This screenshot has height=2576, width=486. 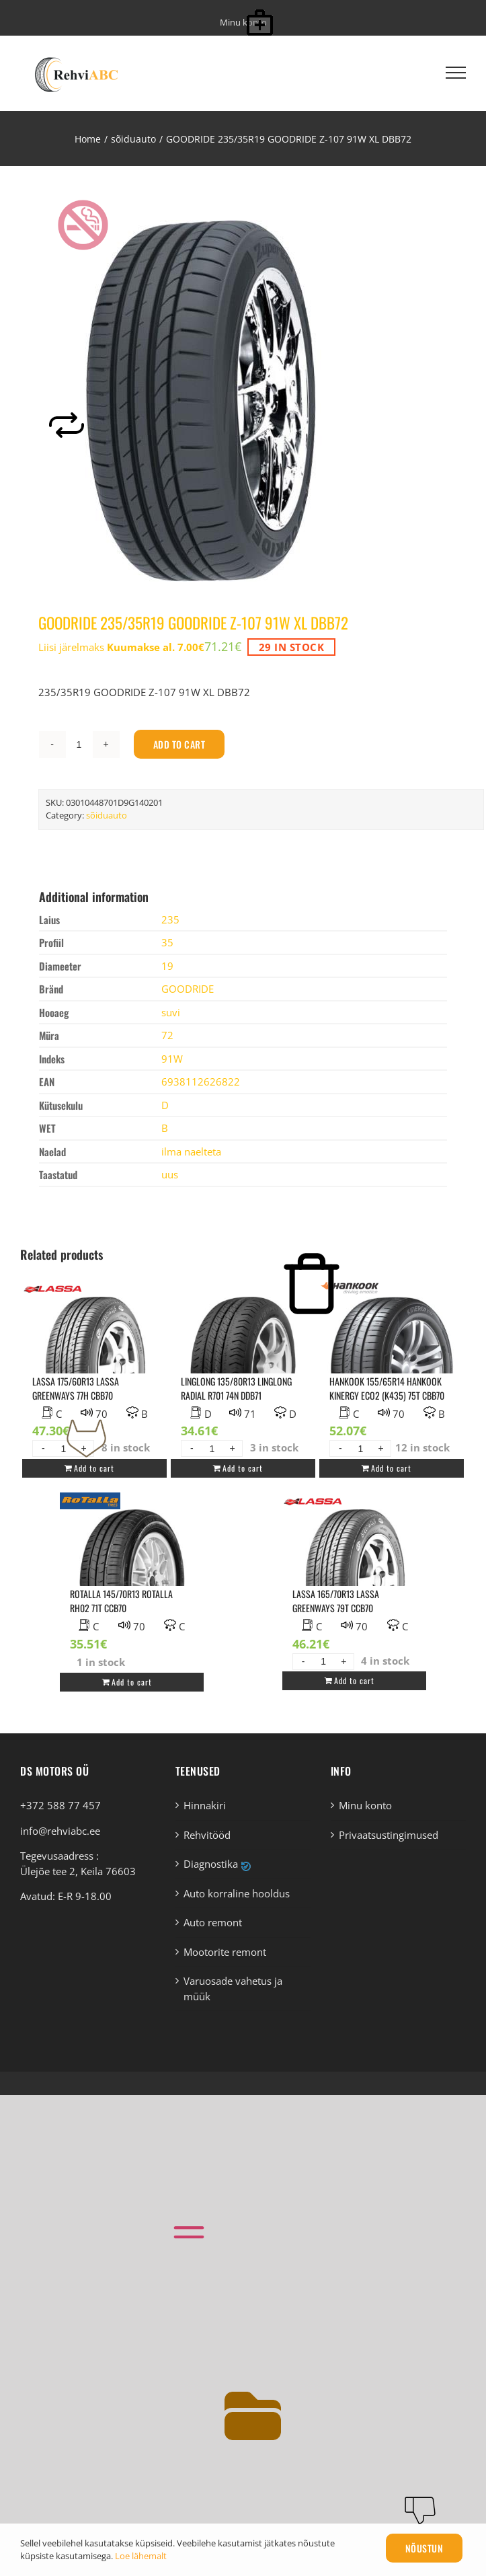 I want to click on dislike or downvote content, so click(x=420, y=2509).